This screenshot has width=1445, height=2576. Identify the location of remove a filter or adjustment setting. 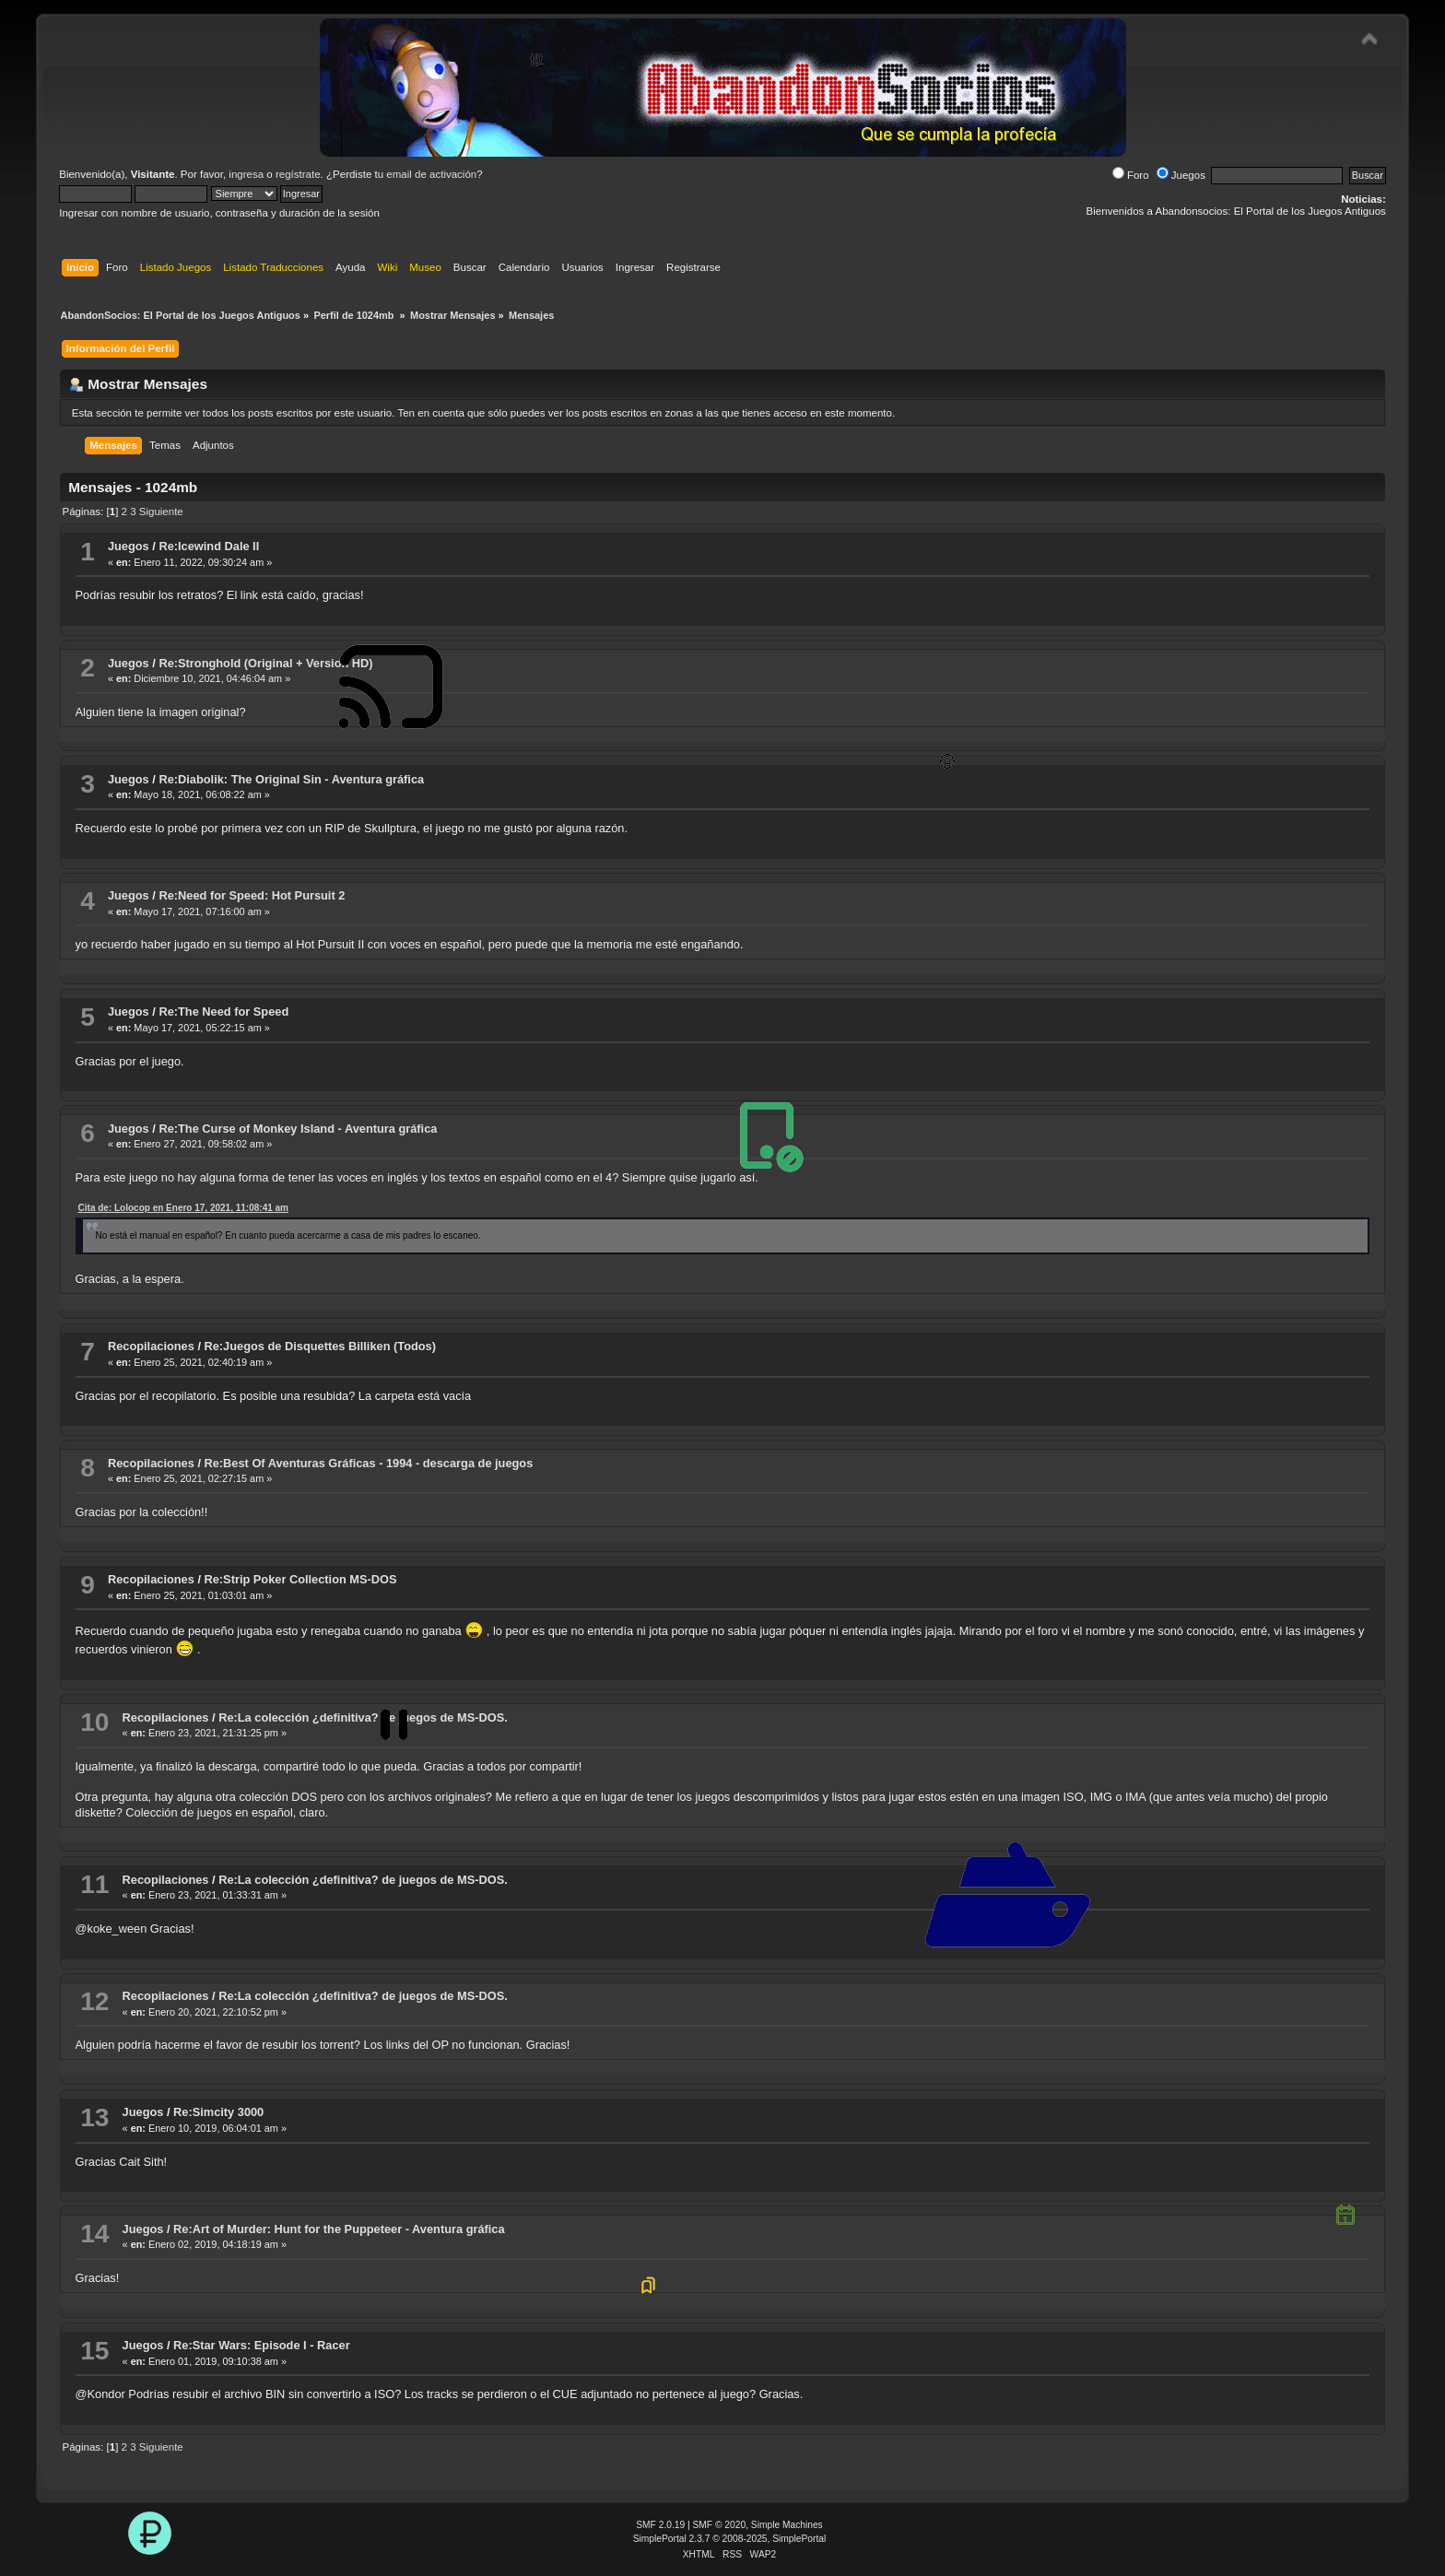
(536, 60).